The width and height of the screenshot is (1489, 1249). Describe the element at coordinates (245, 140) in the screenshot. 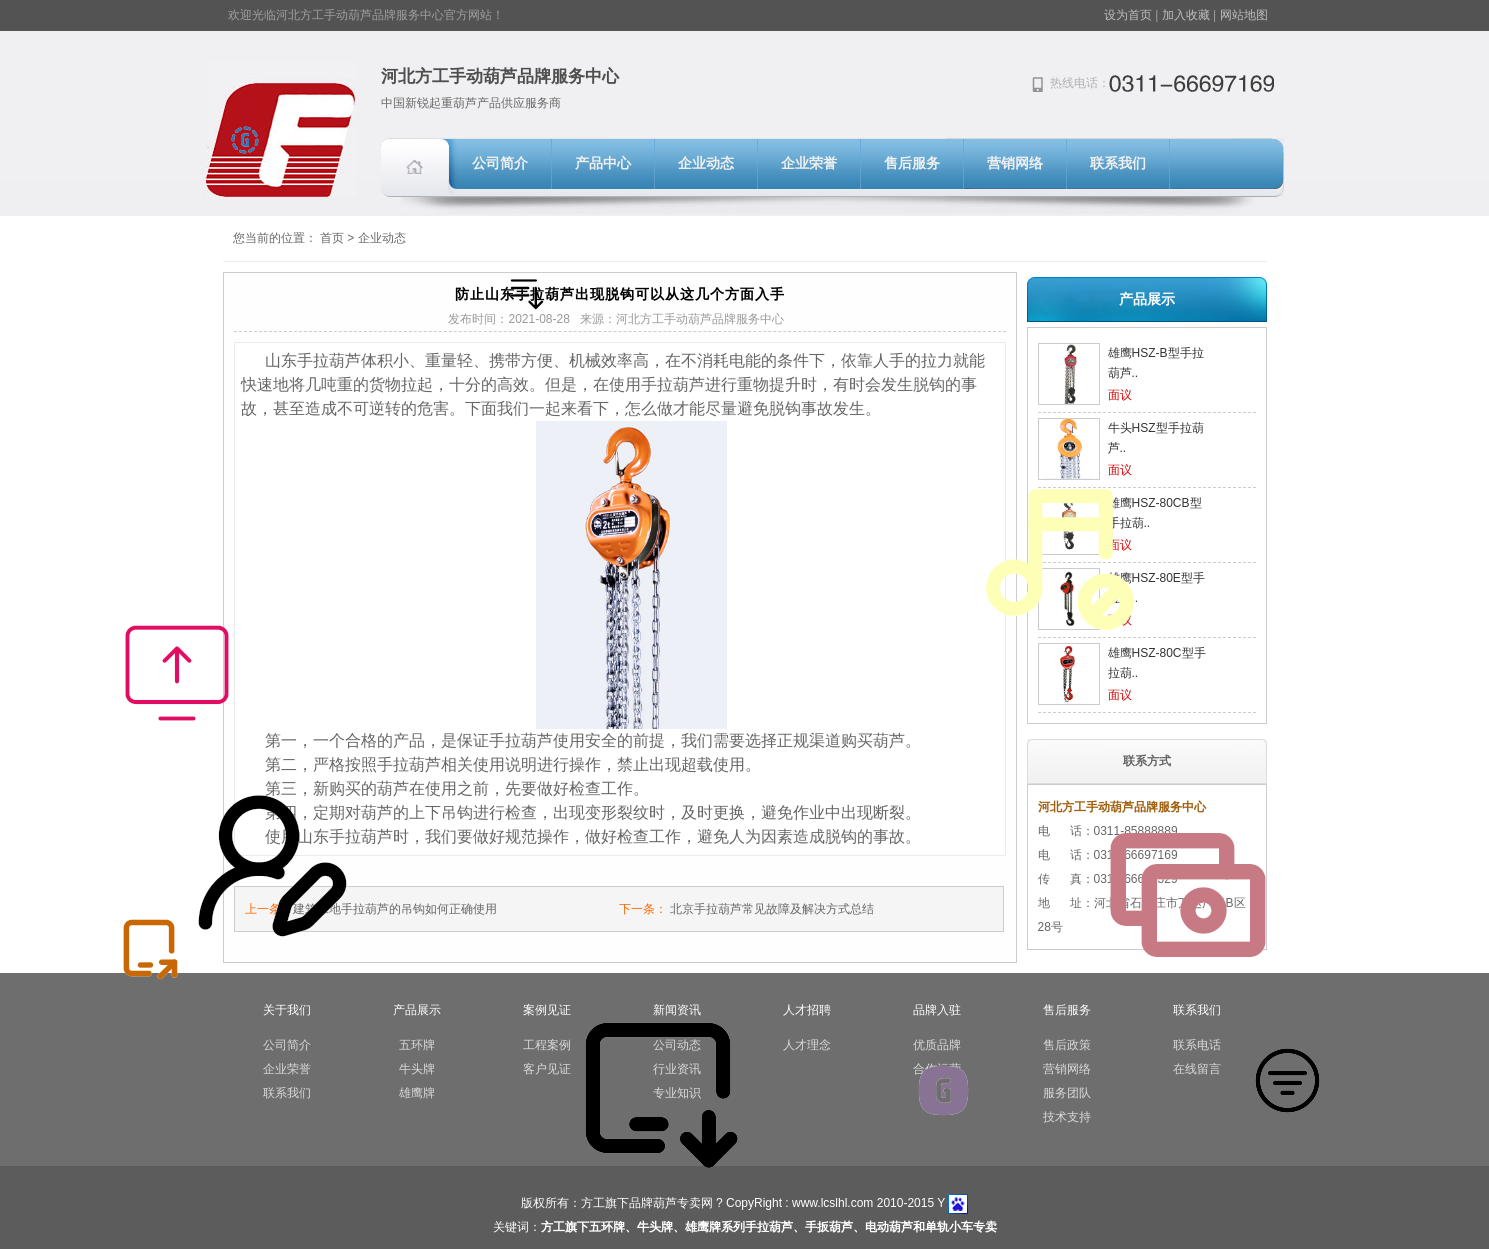

I see `indicates a pending or in-progress Google connection` at that location.